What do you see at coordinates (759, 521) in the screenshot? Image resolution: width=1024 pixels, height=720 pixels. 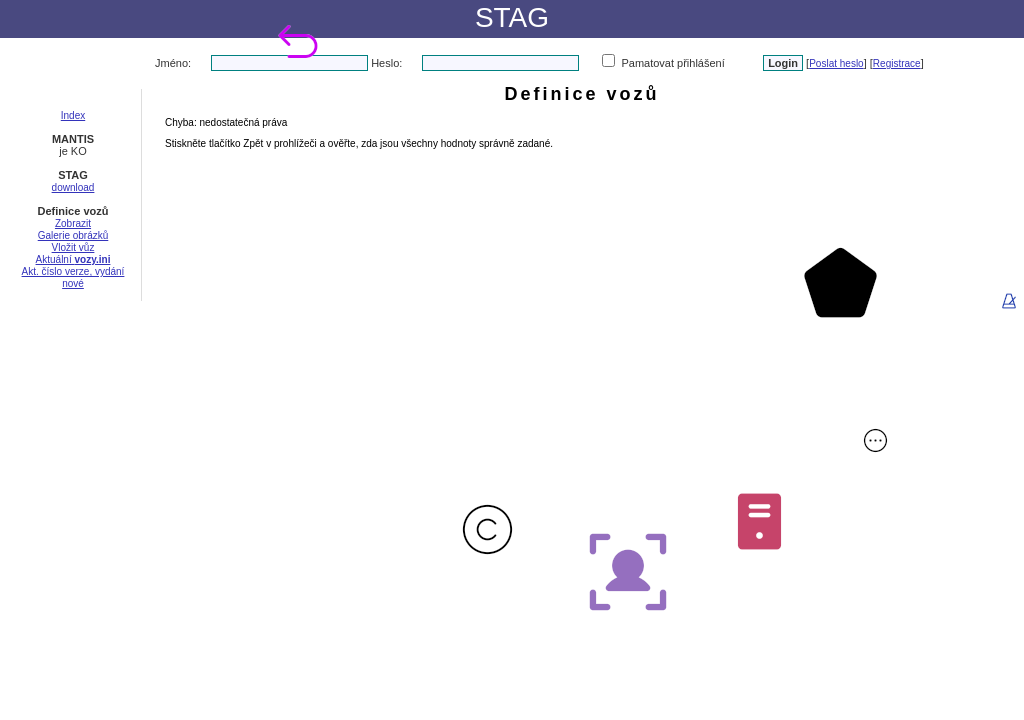 I see `access server or desktop computer settings` at bounding box center [759, 521].